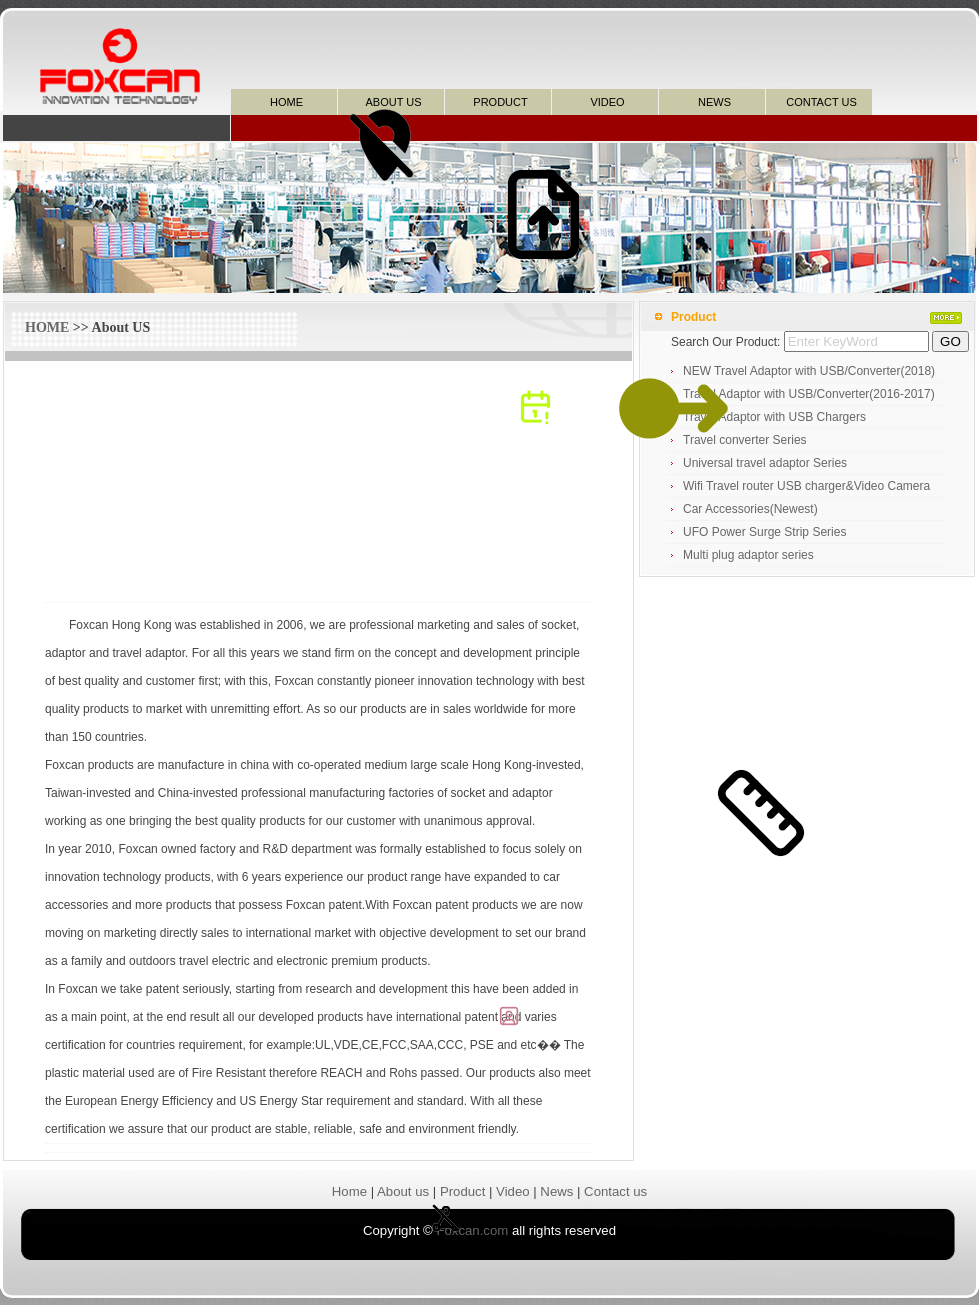 This screenshot has width=979, height=1305. What do you see at coordinates (509, 1016) in the screenshot?
I see `view user profile` at bounding box center [509, 1016].